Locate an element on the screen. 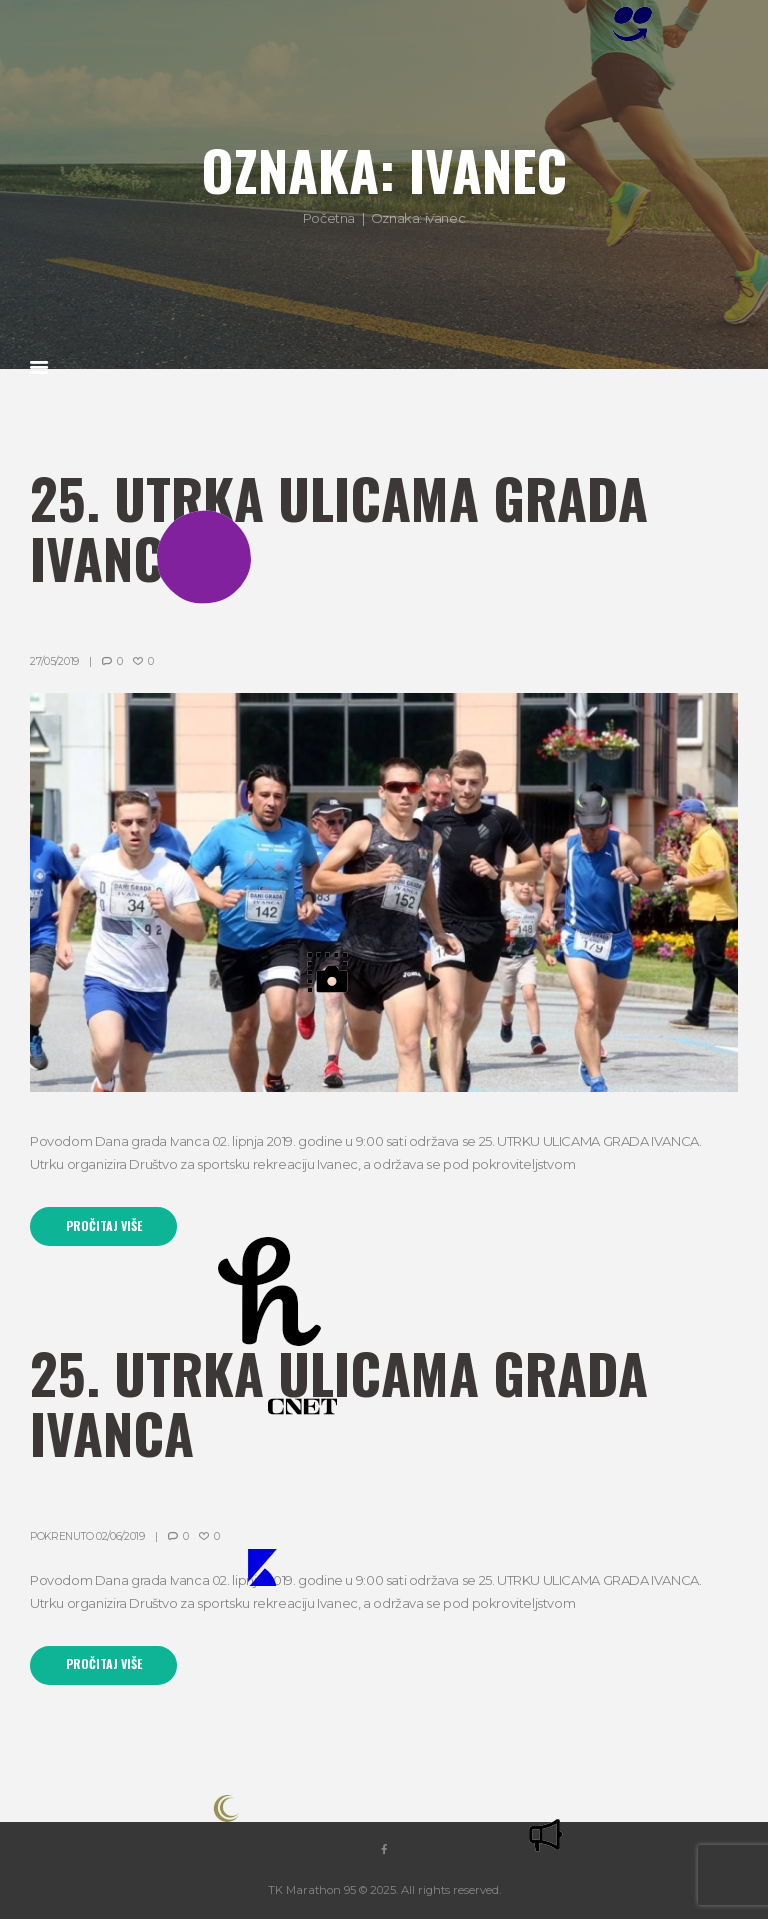 The height and width of the screenshot is (1919, 768). make an announcement or broadcast is located at coordinates (544, 1834).